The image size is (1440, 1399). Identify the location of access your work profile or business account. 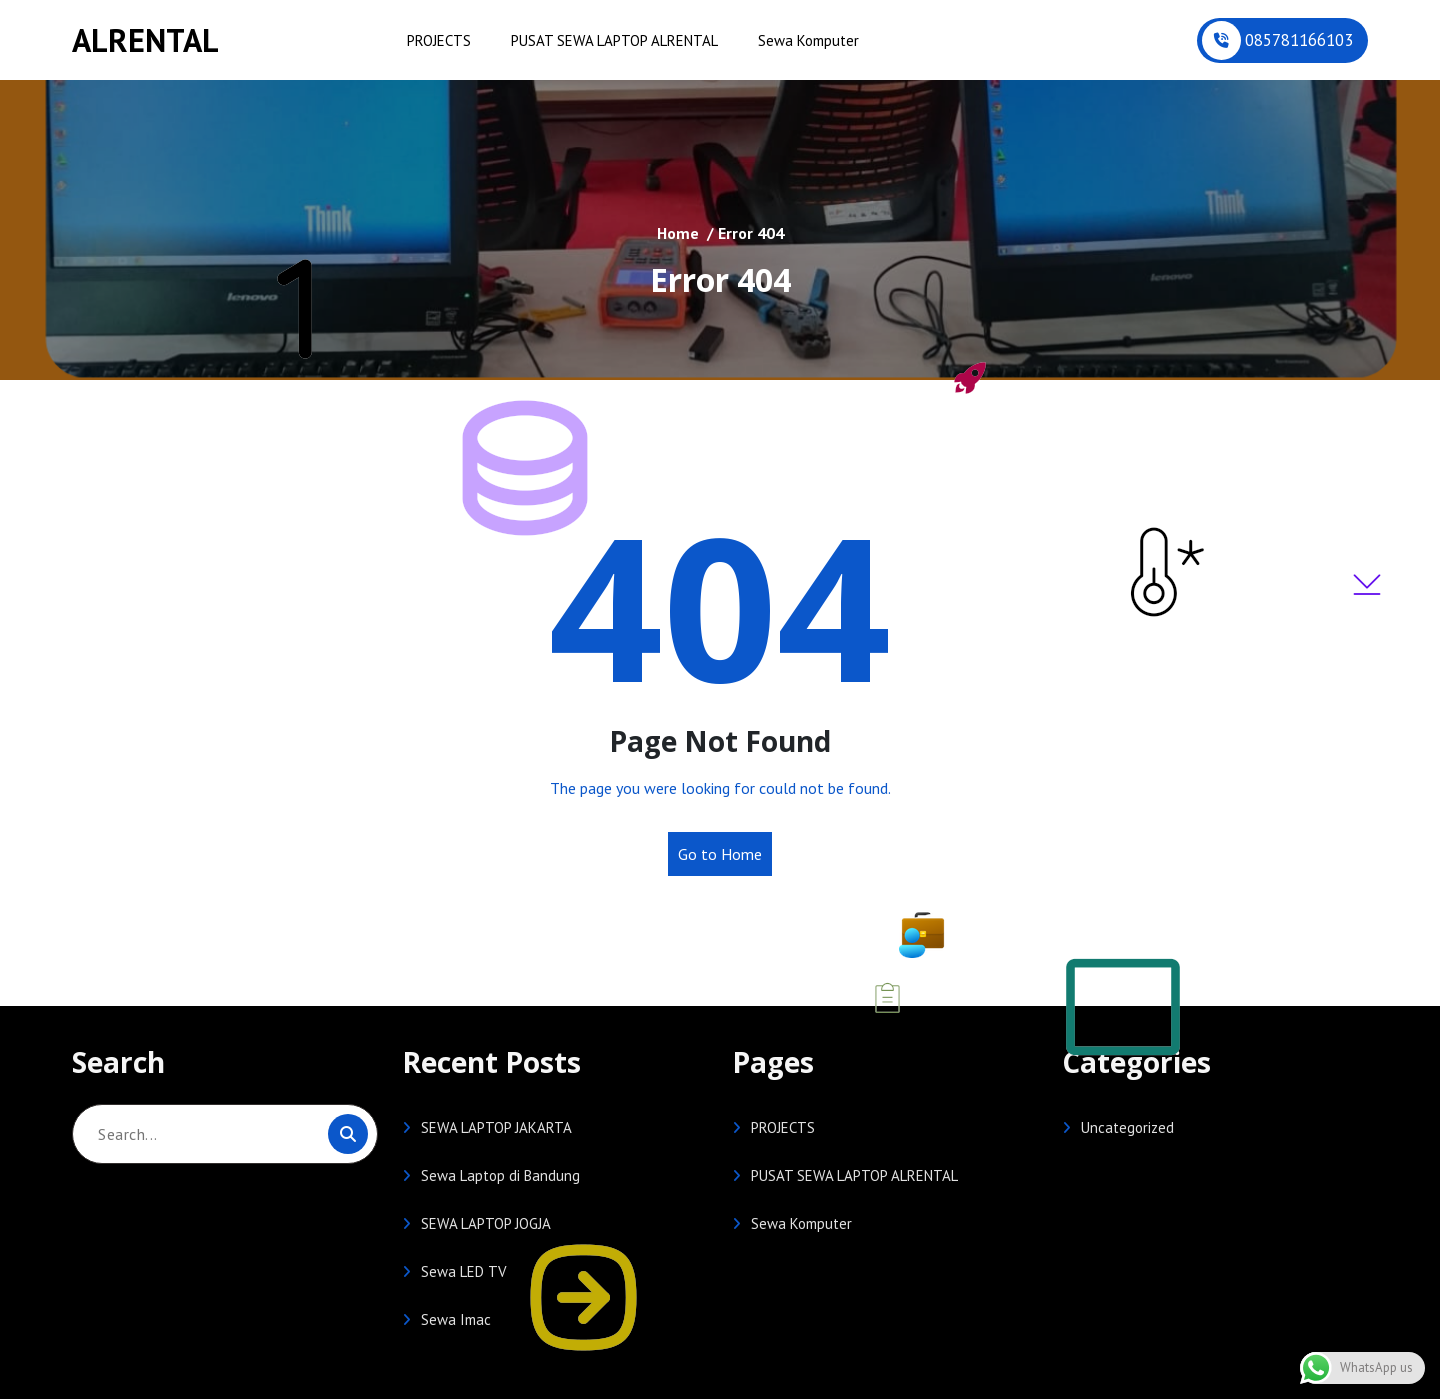
(923, 934).